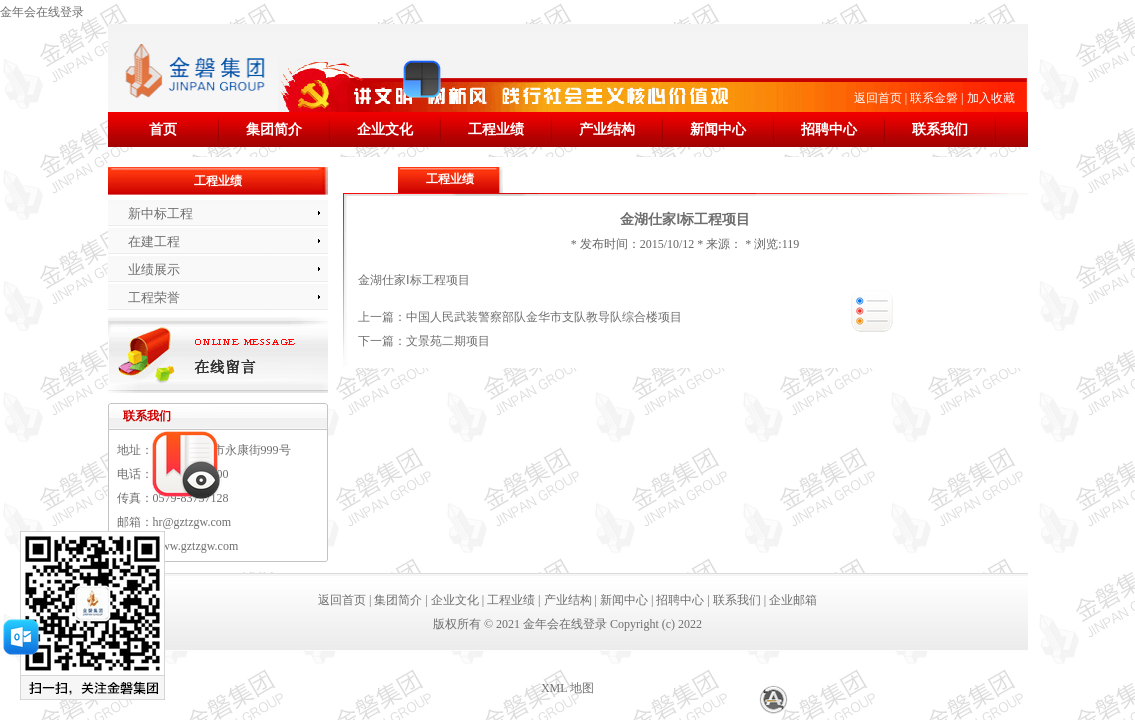  I want to click on open calibre e-book management app, so click(185, 464).